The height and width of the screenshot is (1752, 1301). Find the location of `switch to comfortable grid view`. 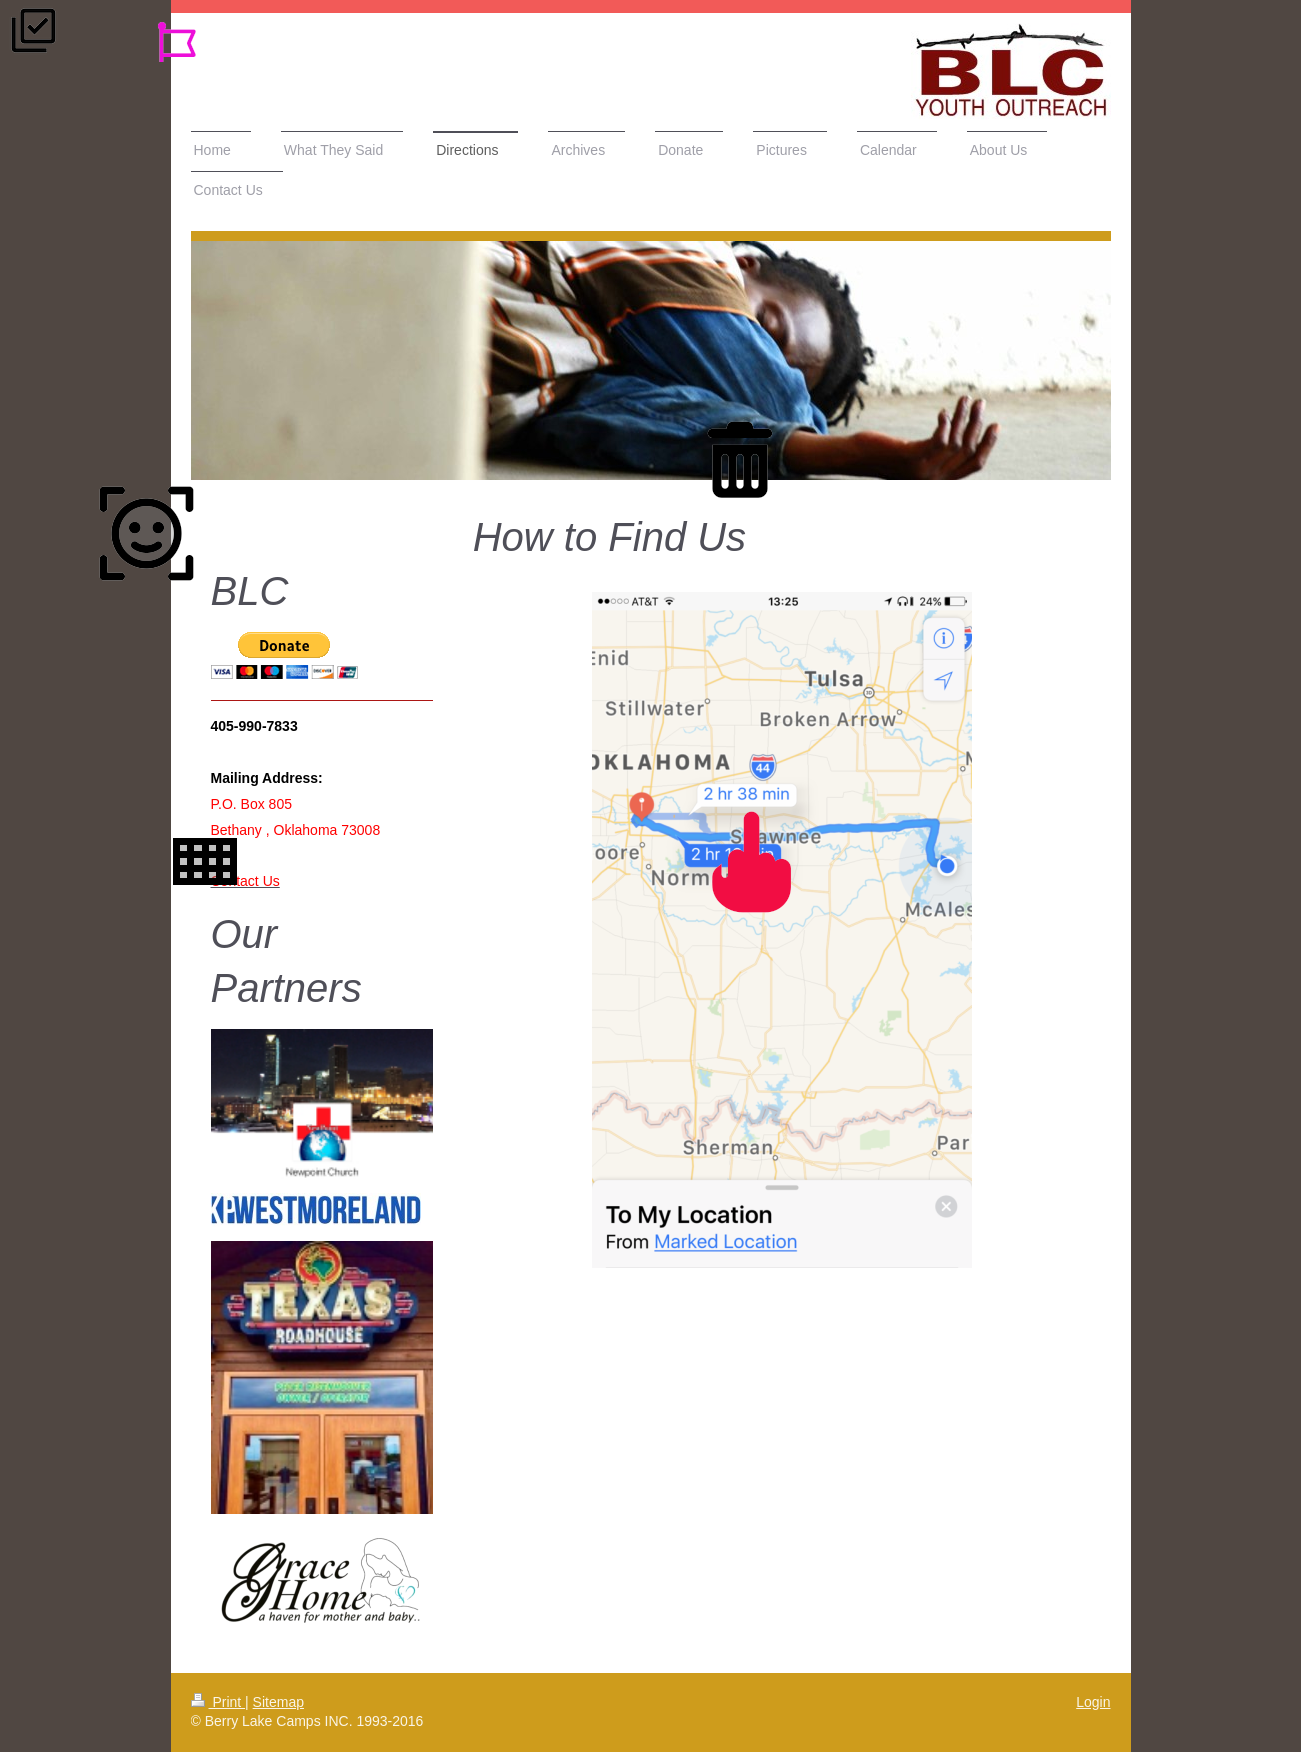

switch to comfortable grid view is located at coordinates (203, 861).